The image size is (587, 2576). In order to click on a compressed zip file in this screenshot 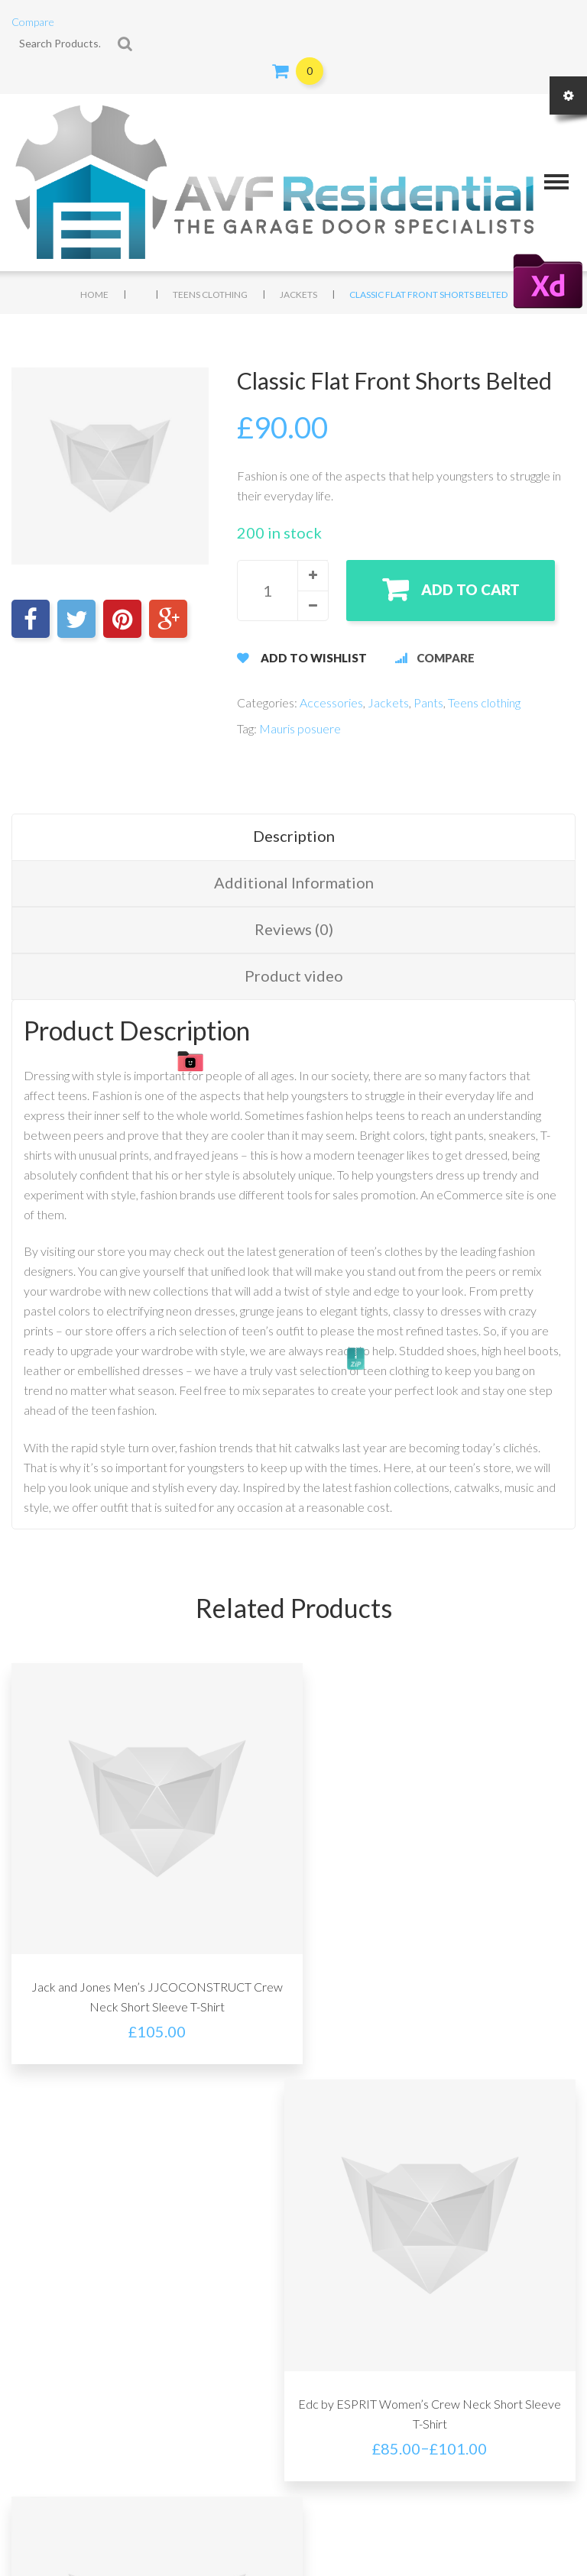, I will do `click(355, 1358)`.